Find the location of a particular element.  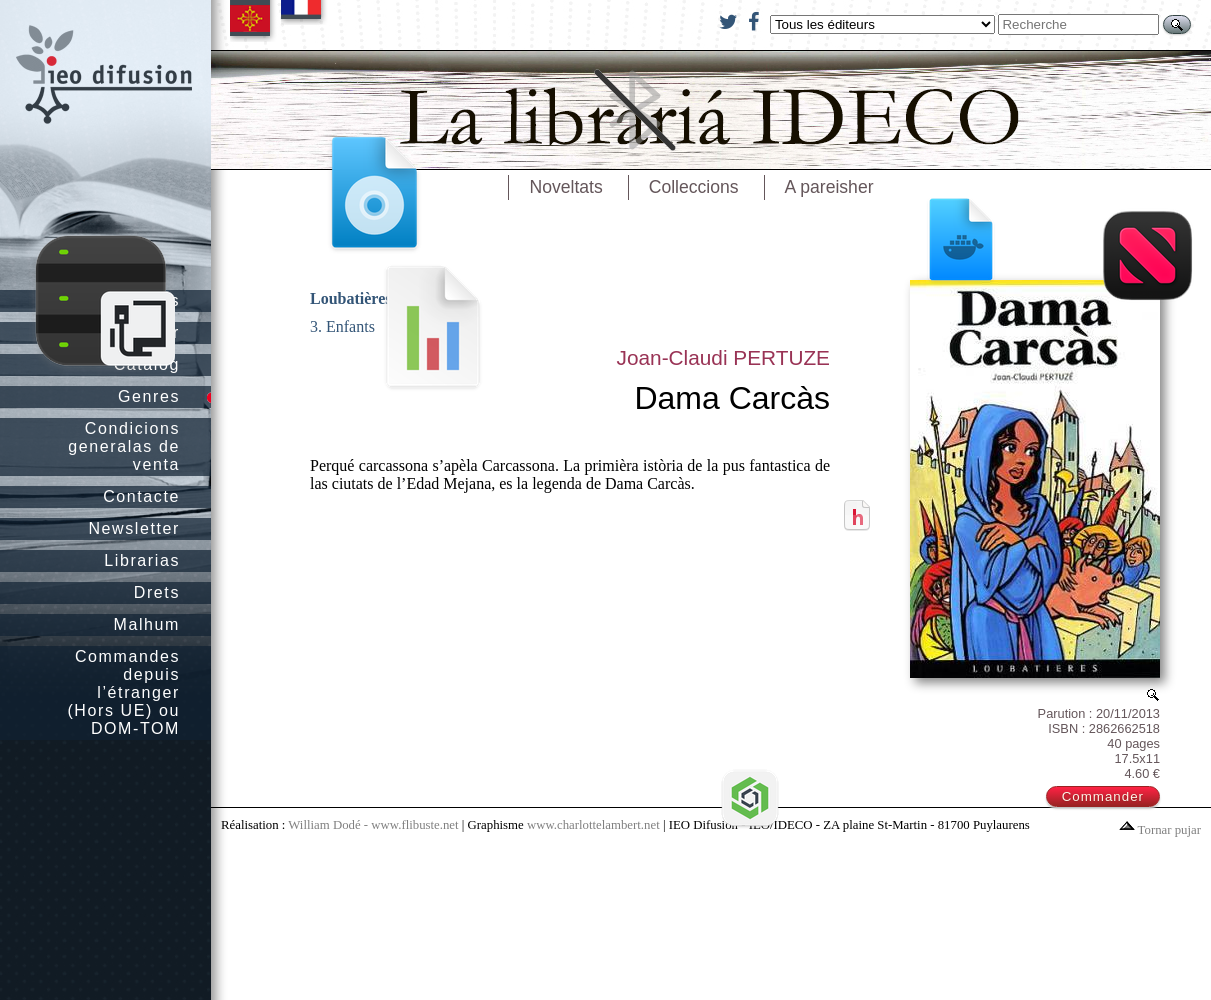

open an opendocument chart file is located at coordinates (433, 326).